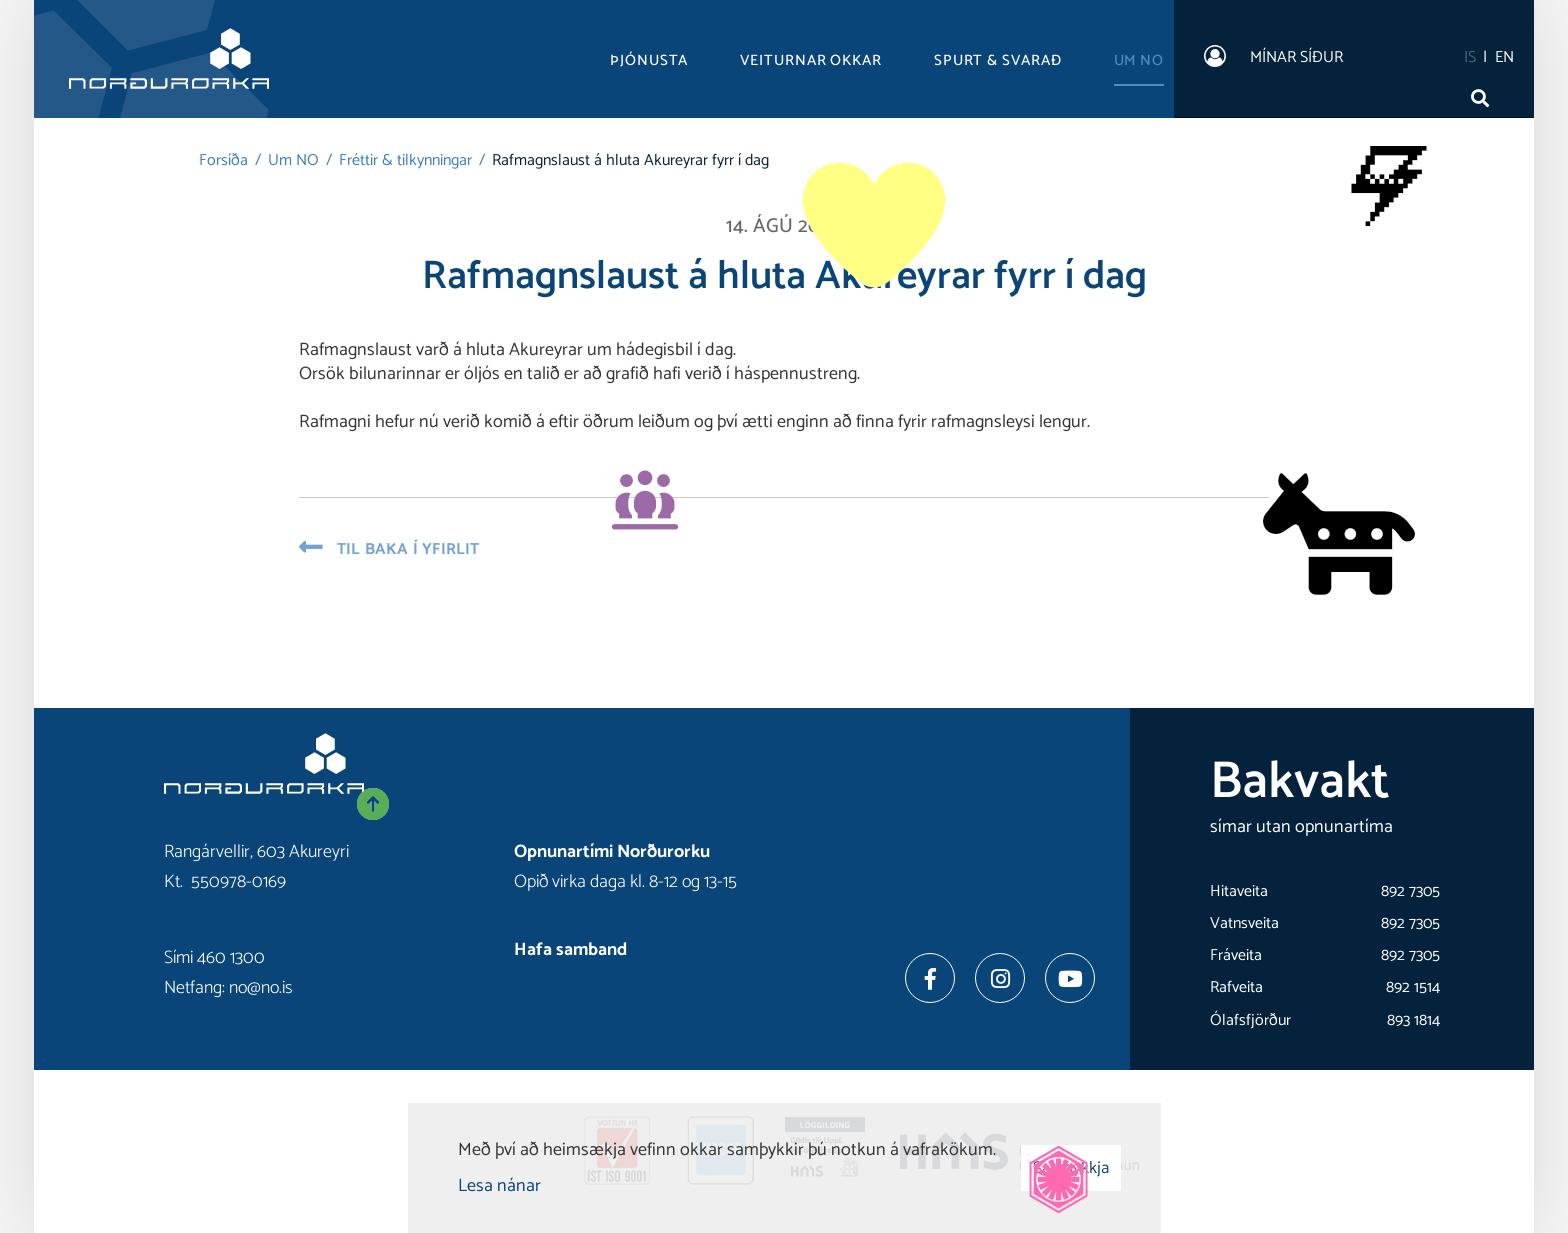 The image size is (1568, 1233). I want to click on add to favorites, so click(874, 225).